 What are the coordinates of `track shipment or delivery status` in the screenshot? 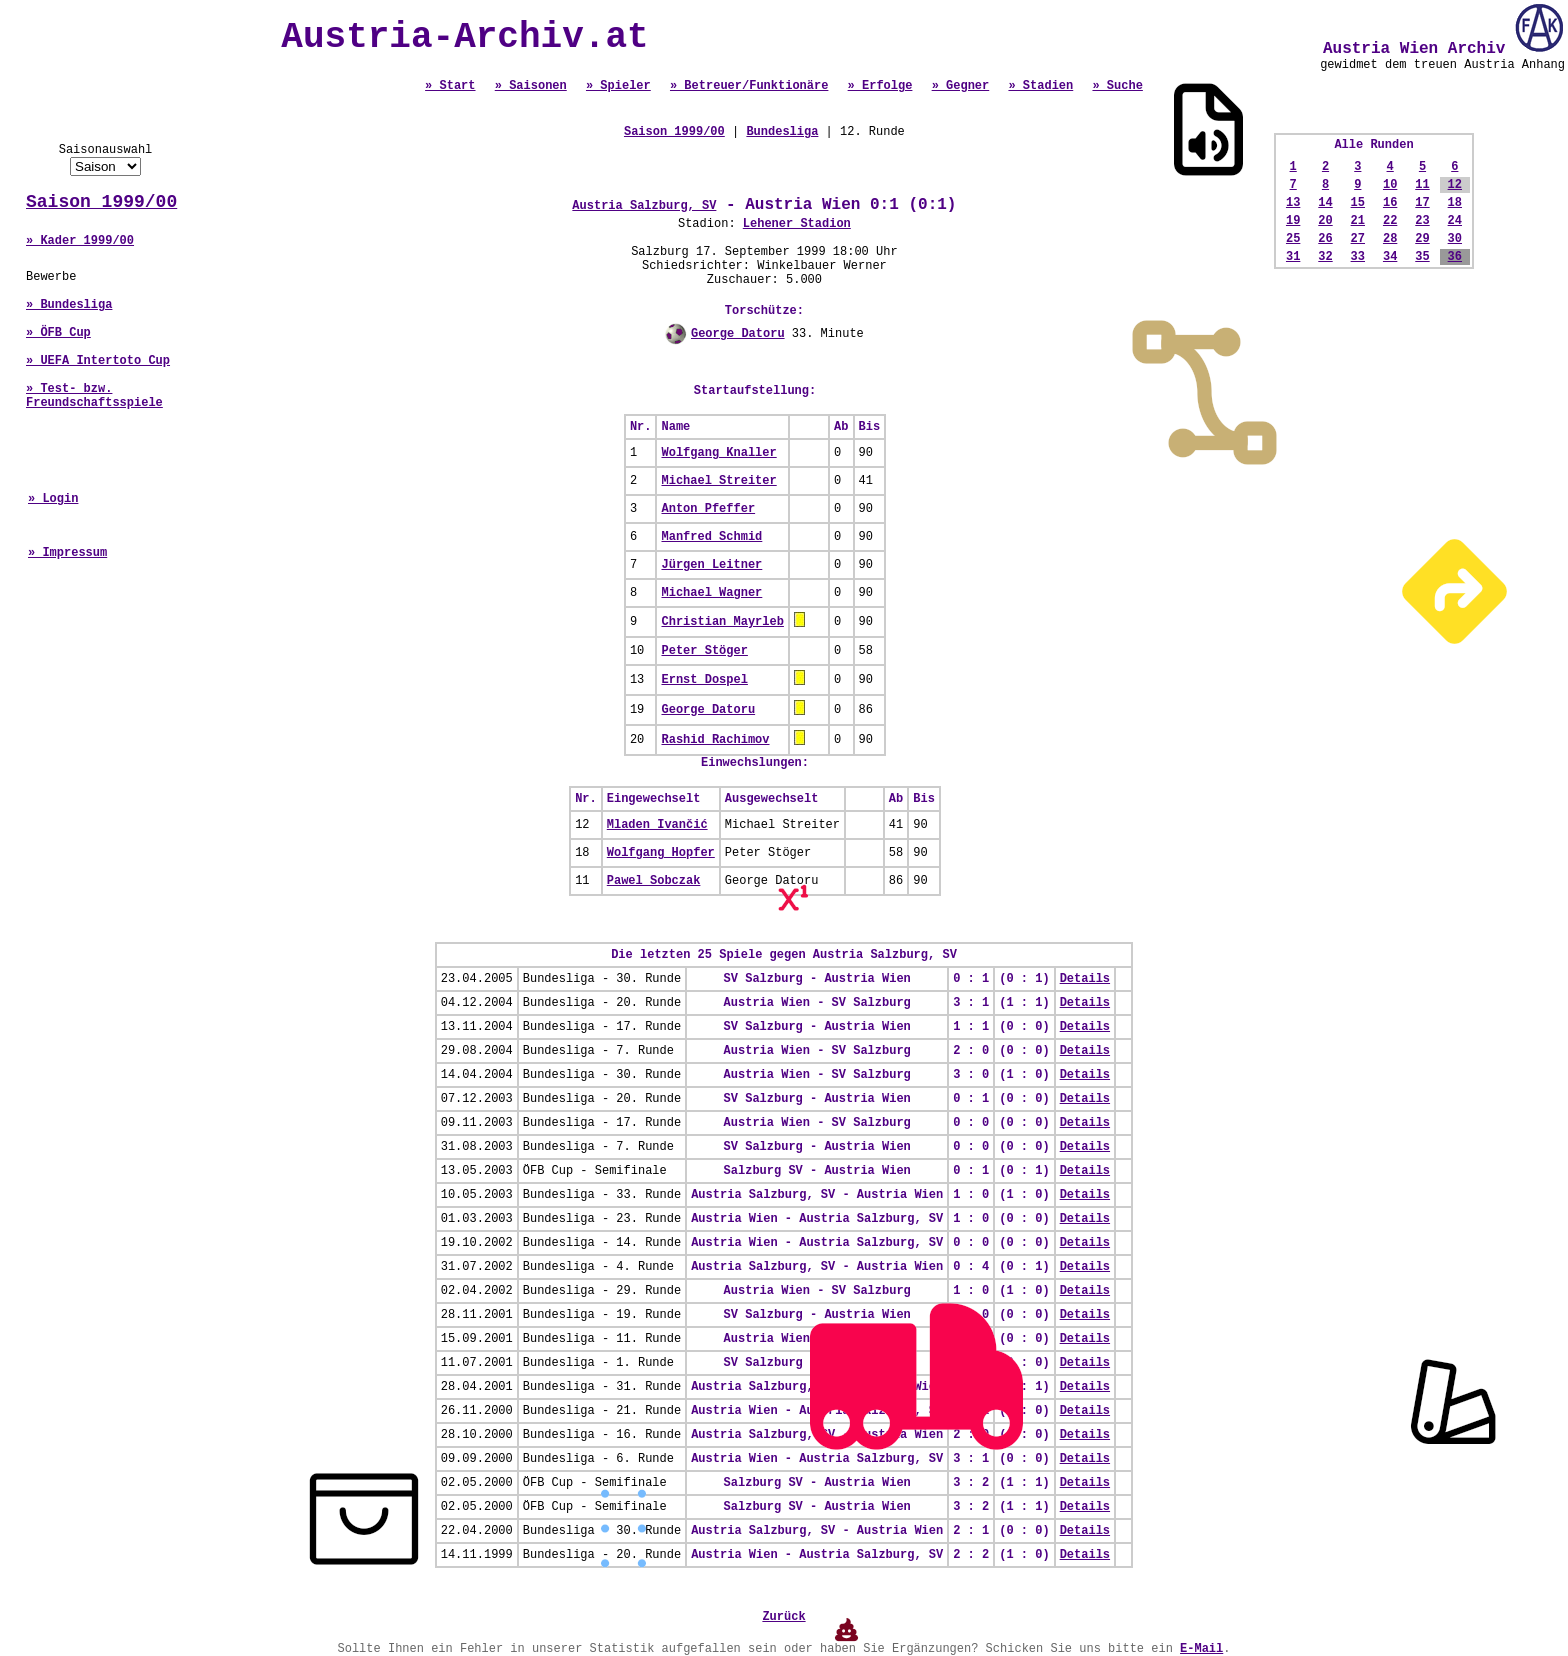 It's located at (916, 1376).